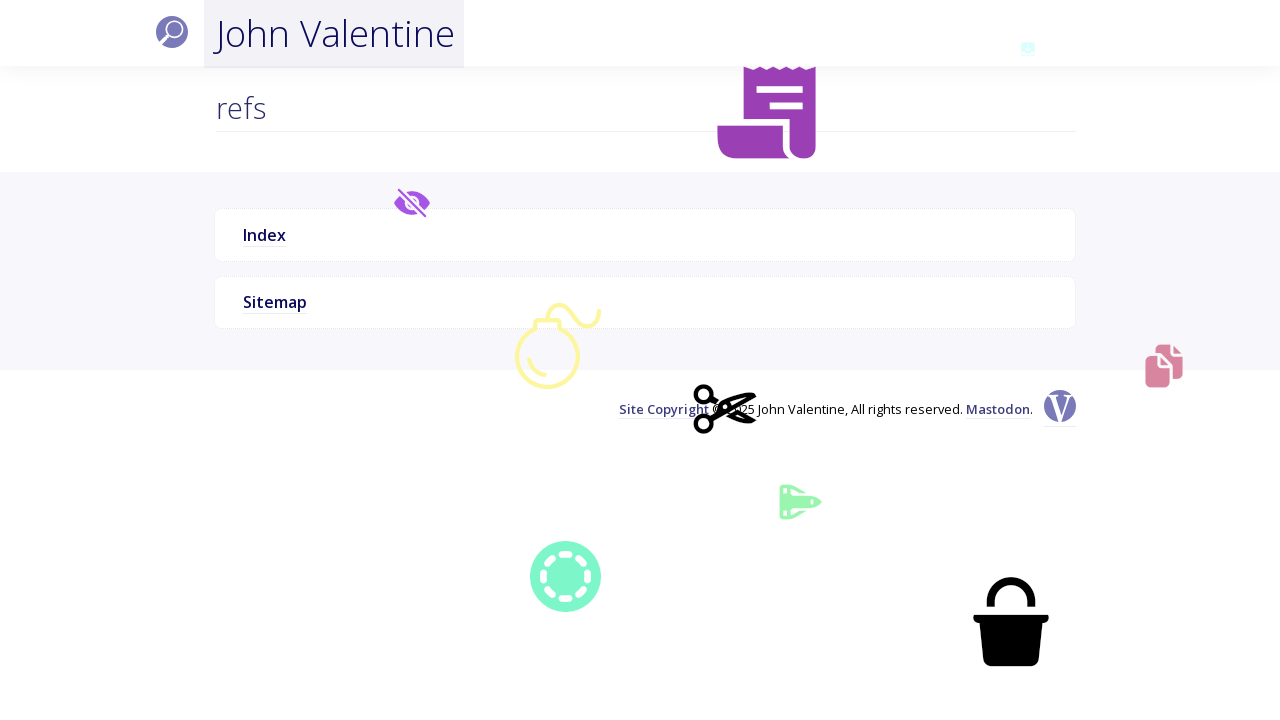 The width and height of the screenshot is (1280, 720). Describe the element at coordinates (553, 344) in the screenshot. I see `indicates a destructive or dangerous action` at that location.